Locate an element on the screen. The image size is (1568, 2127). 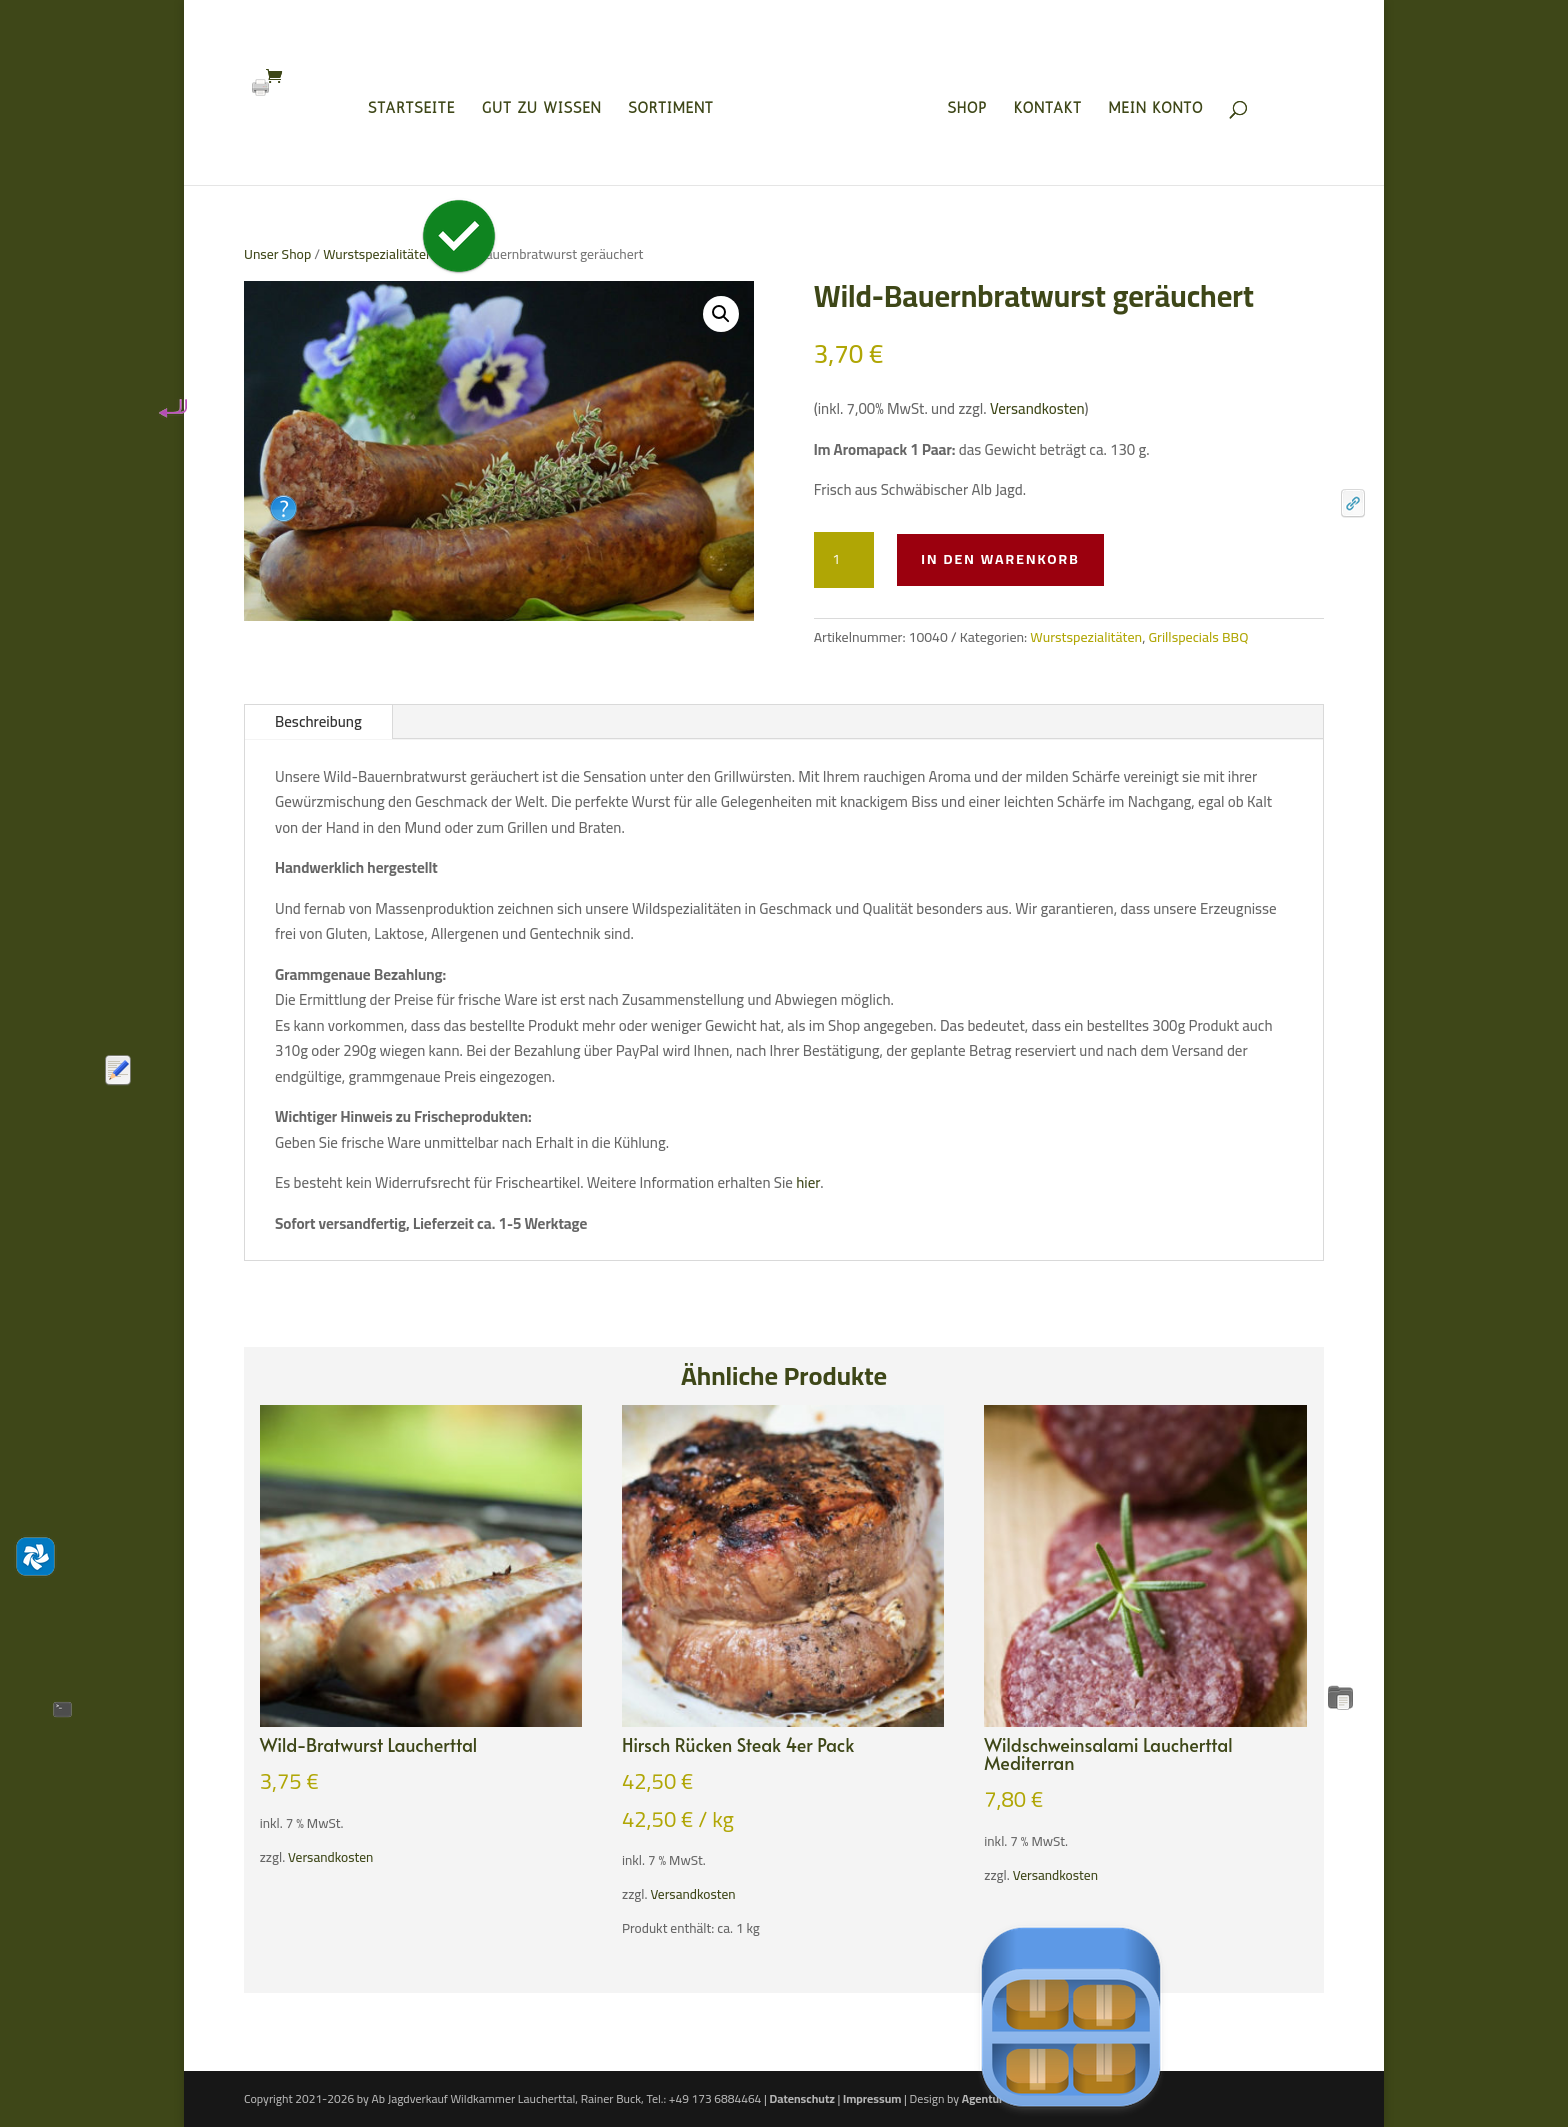
reply to all recipients of an email is located at coordinates (172, 406).